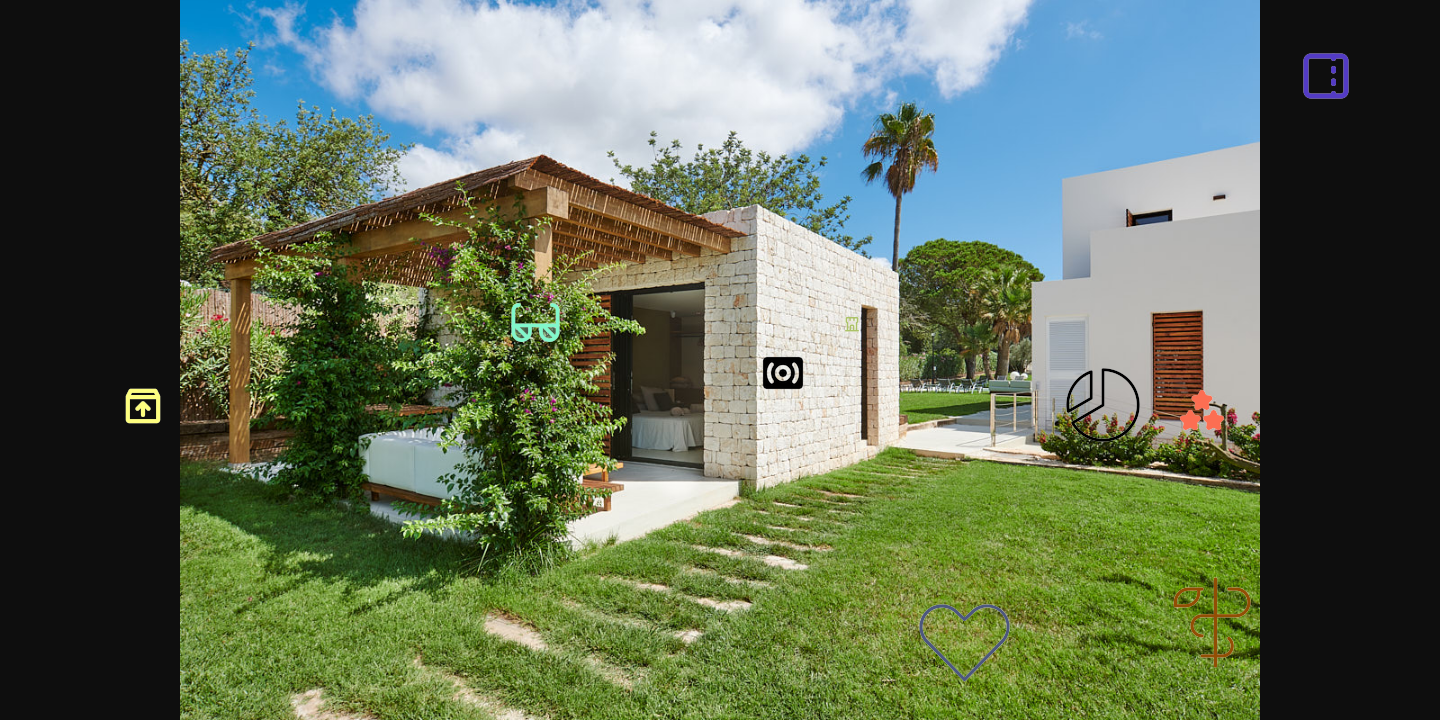  Describe the element at coordinates (1326, 76) in the screenshot. I see `toggle right sidebar panel off` at that location.